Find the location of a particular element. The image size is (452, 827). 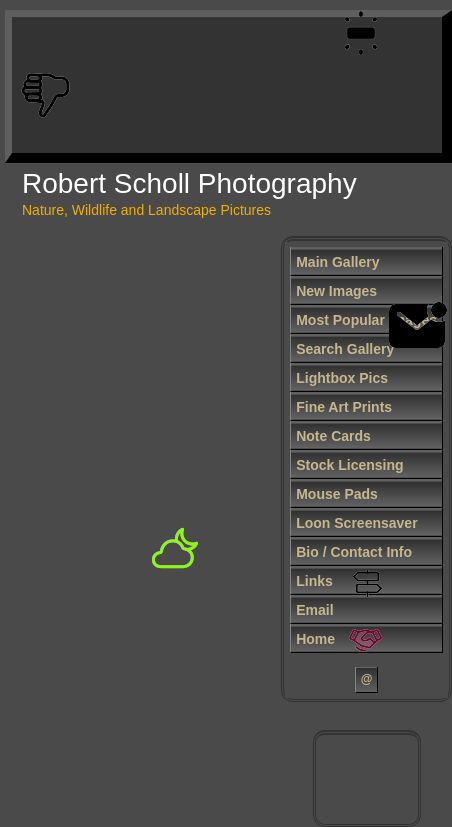

indicates a partnership or collaboration feature is located at coordinates (365, 639).